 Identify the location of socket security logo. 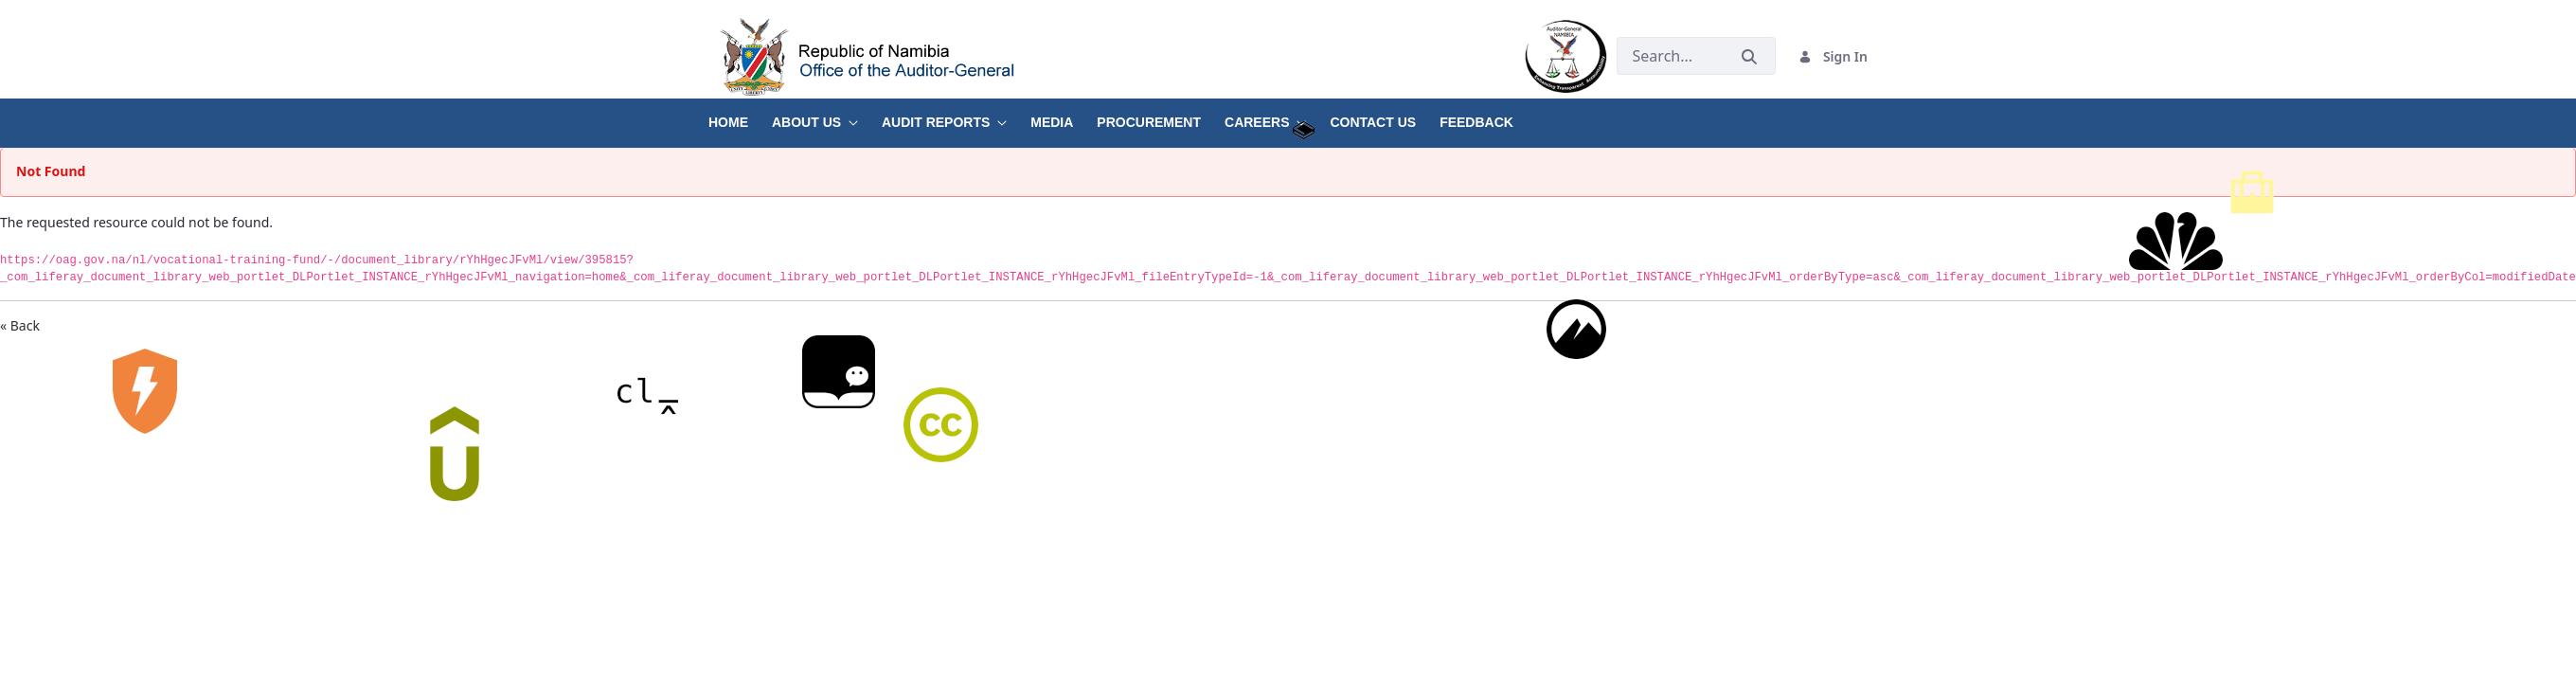
(145, 391).